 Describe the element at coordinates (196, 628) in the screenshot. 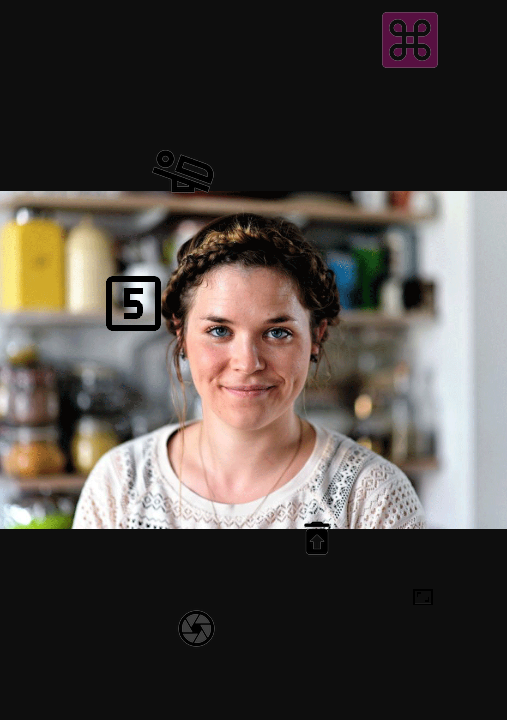

I see `open camera to take a photo` at that location.